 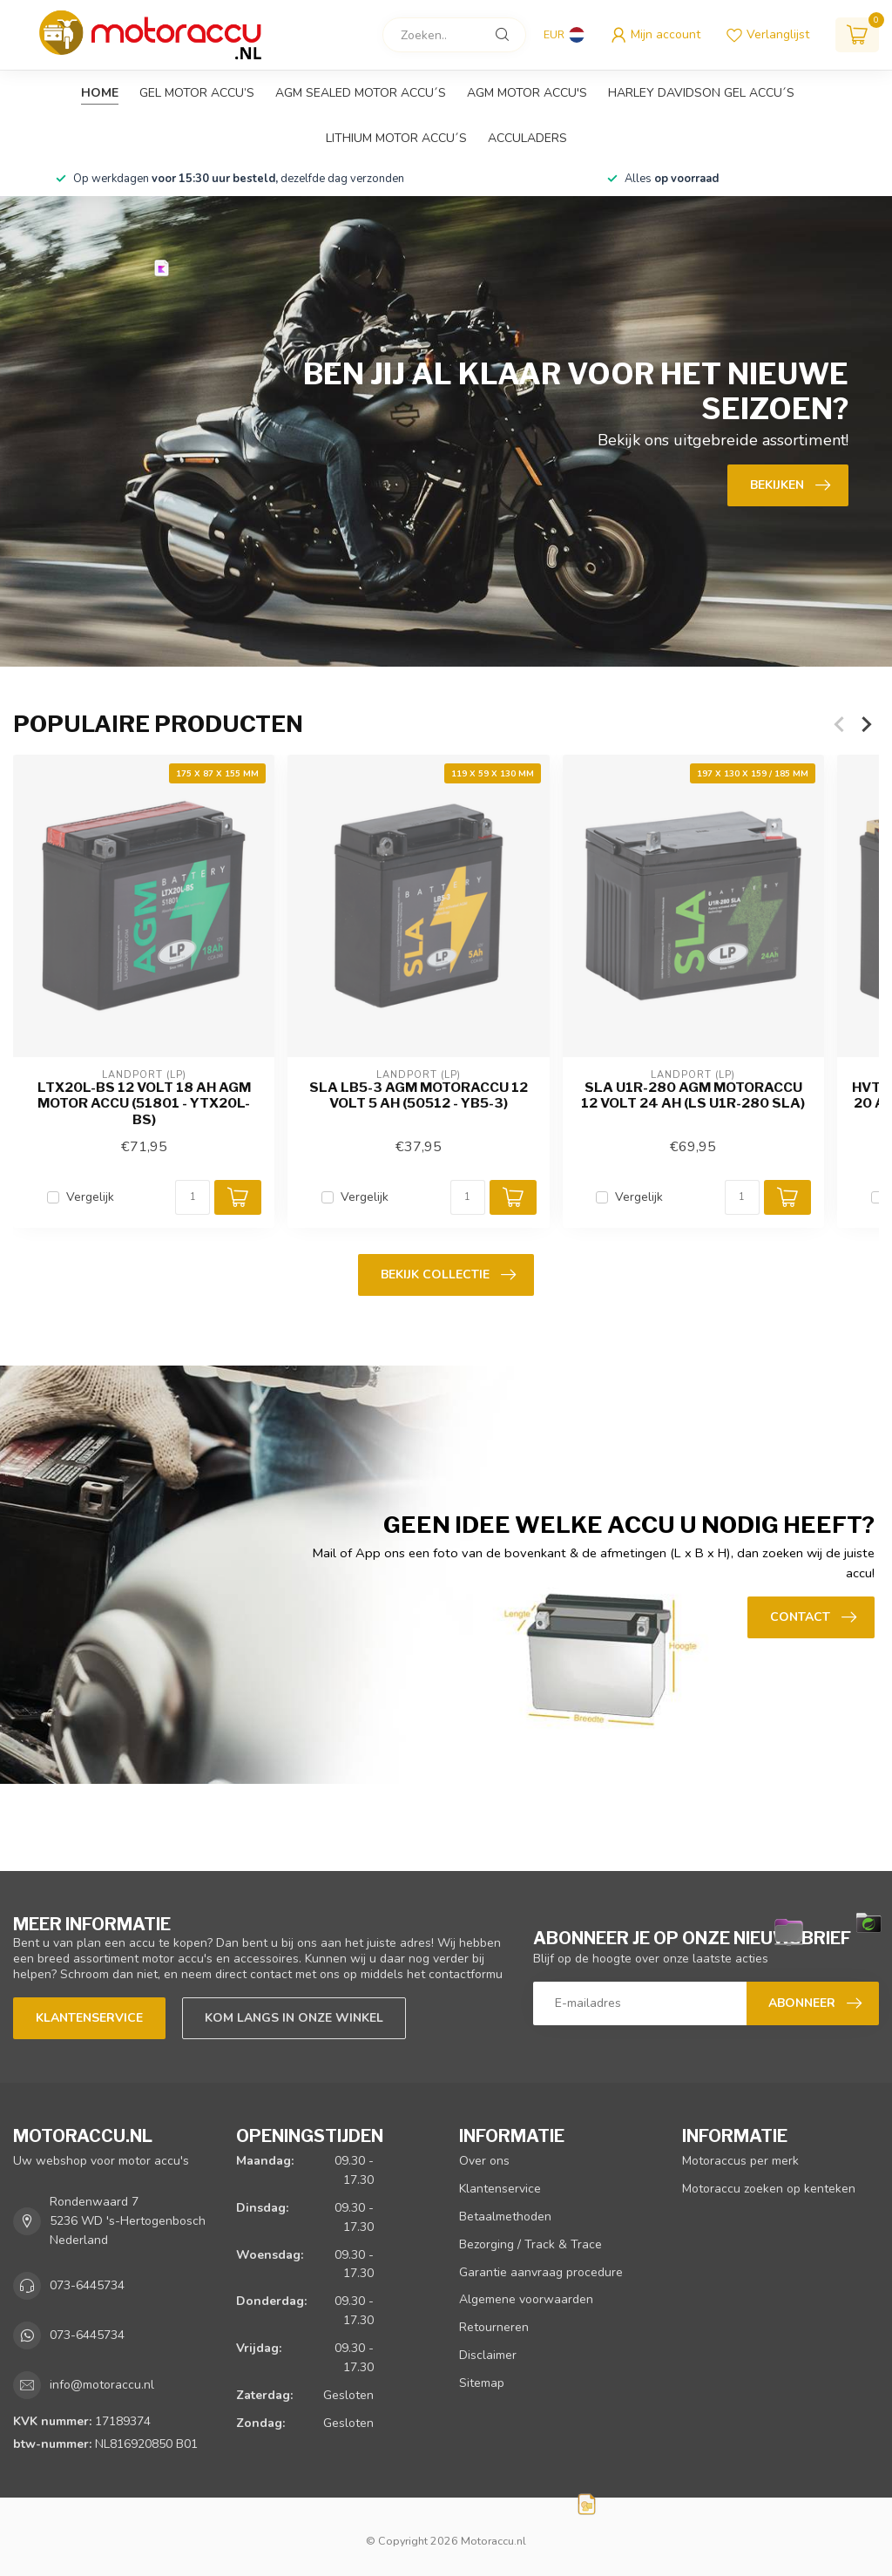 What do you see at coordinates (868, 1923) in the screenshot?
I see `open spring framework project files` at bounding box center [868, 1923].